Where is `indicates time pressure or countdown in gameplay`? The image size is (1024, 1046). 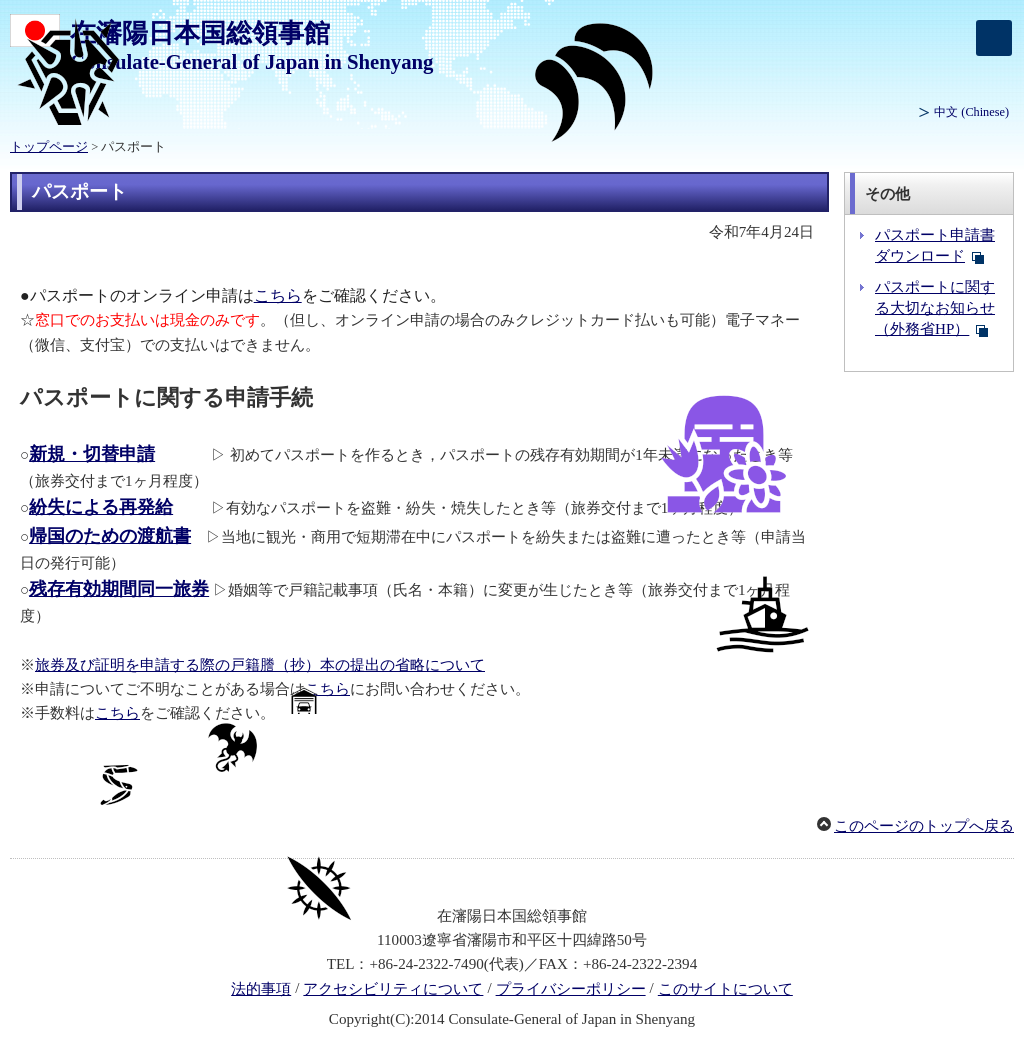
indicates time pressure or countdown in gameplay is located at coordinates (318, 888).